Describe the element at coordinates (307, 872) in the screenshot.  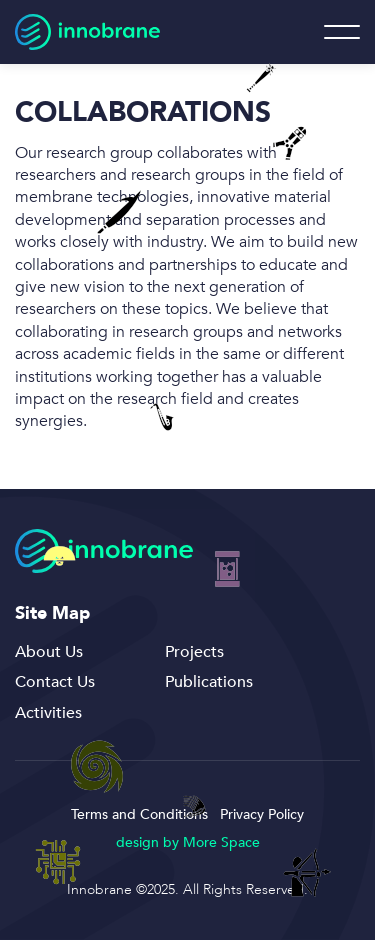
I see `select archer class or character` at that location.